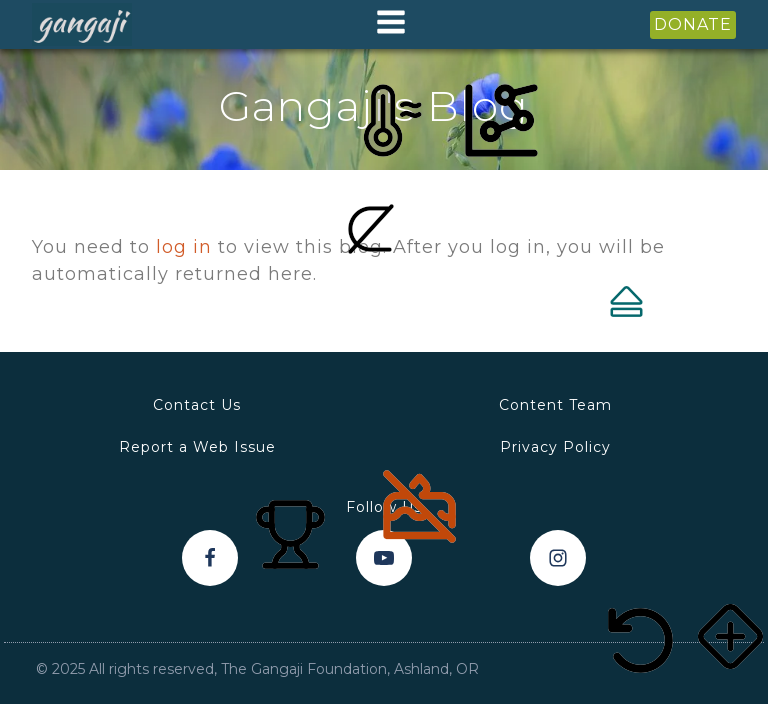 Image resolution: width=768 pixels, height=720 pixels. I want to click on eject media or disc, so click(626, 303).